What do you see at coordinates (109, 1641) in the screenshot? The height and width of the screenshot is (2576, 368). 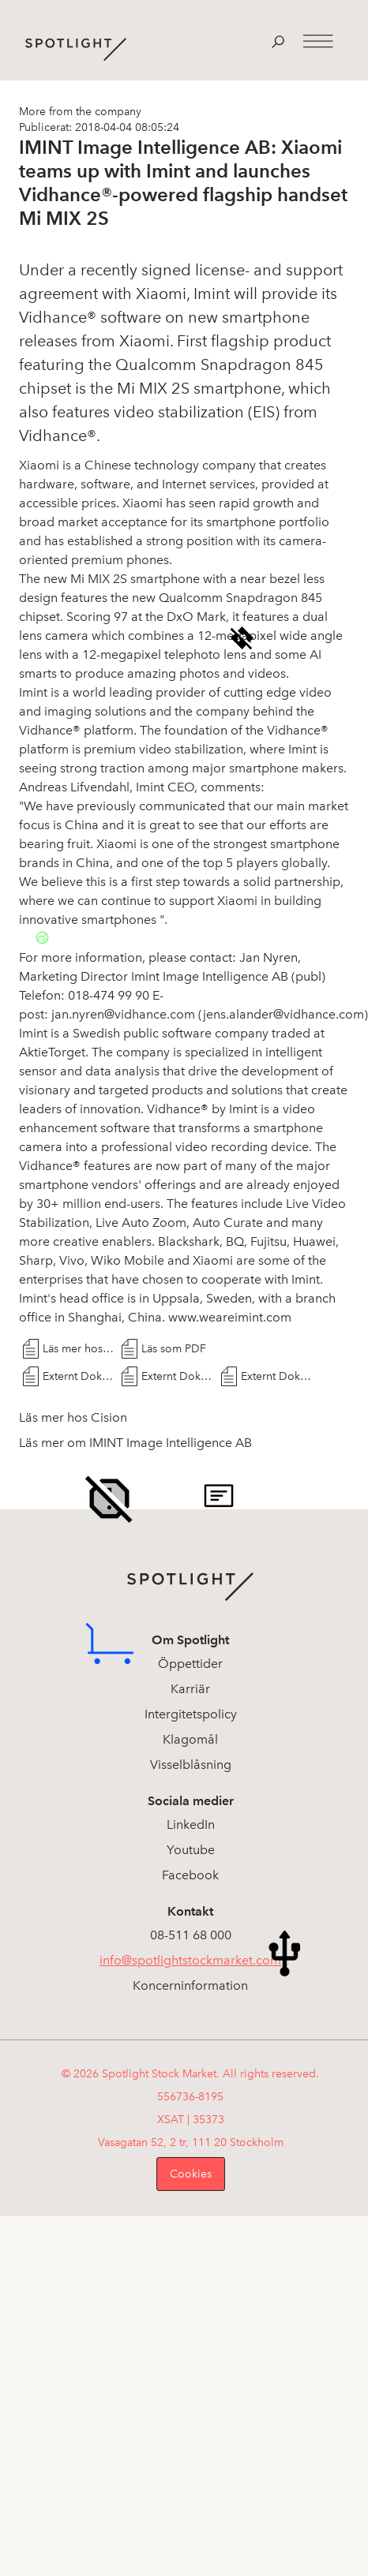 I see `view shopping cart` at bounding box center [109, 1641].